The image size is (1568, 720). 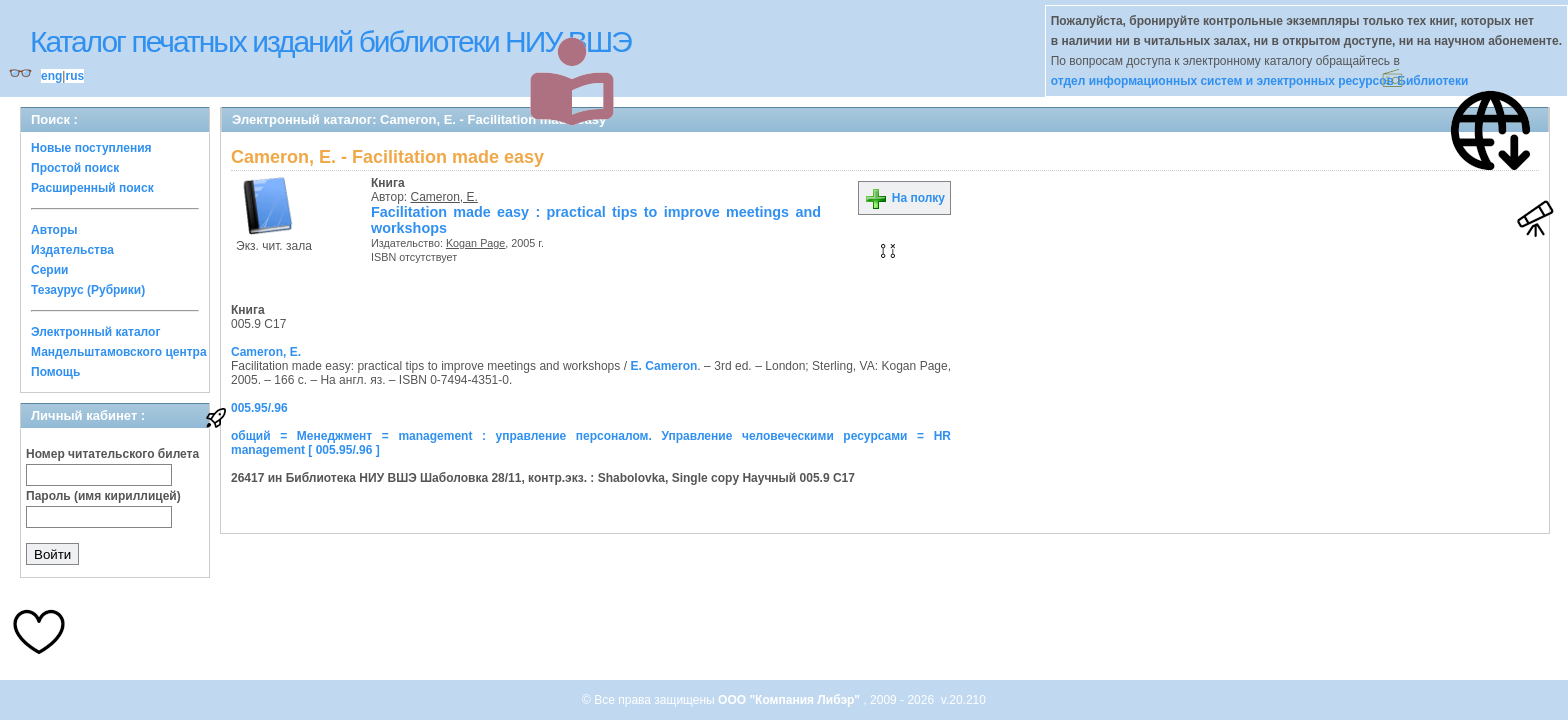 What do you see at coordinates (888, 251) in the screenshot?
I see `indicates a closed or rejected pull request` at bounding box center [888, 251].